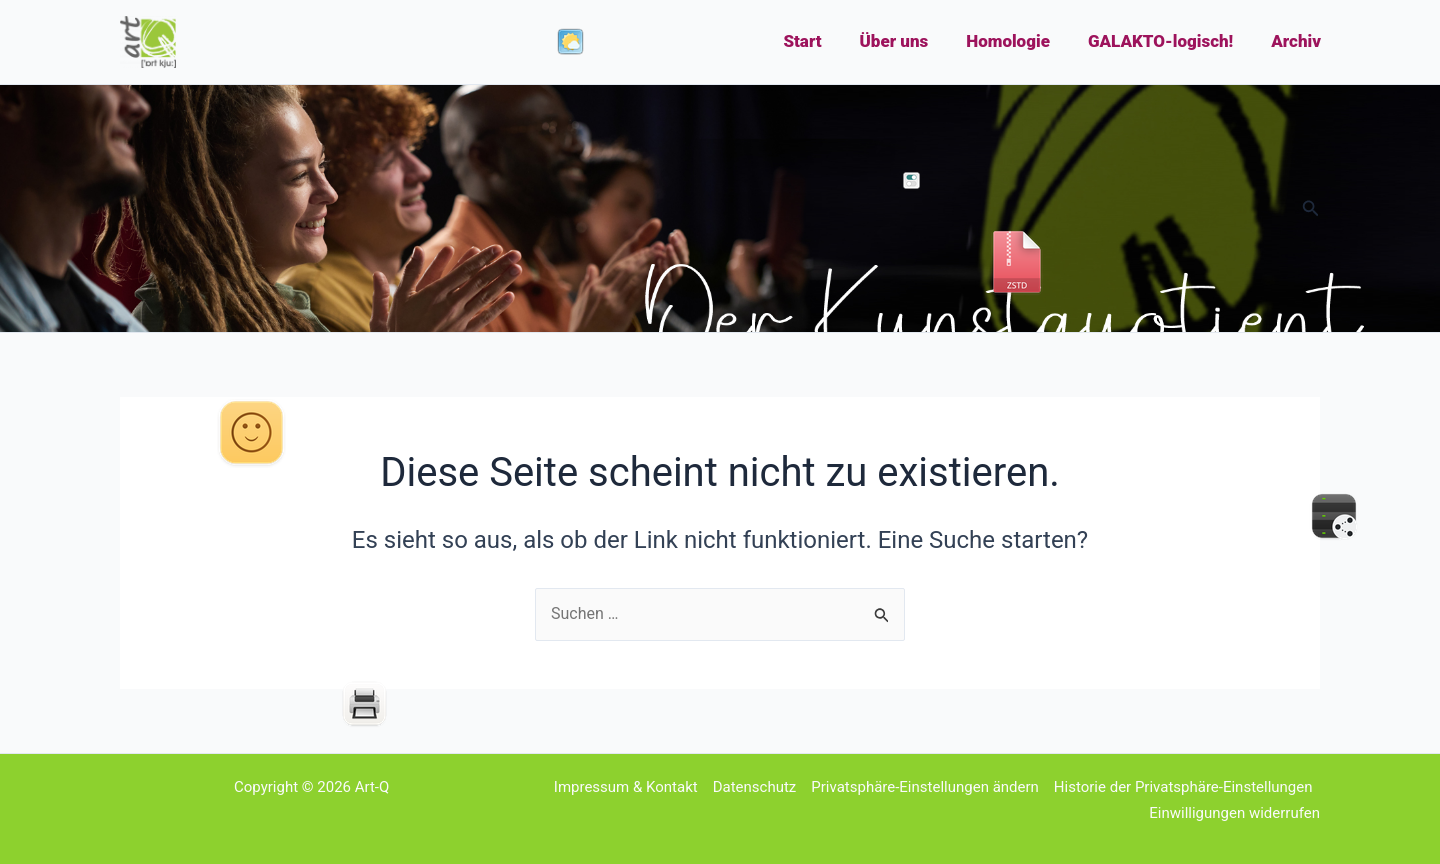 The image size is (1440, 864). Describe the element at coordinates (251, 433) in the screenshot. I see `customize emoji and emoticon preferences` at that location.